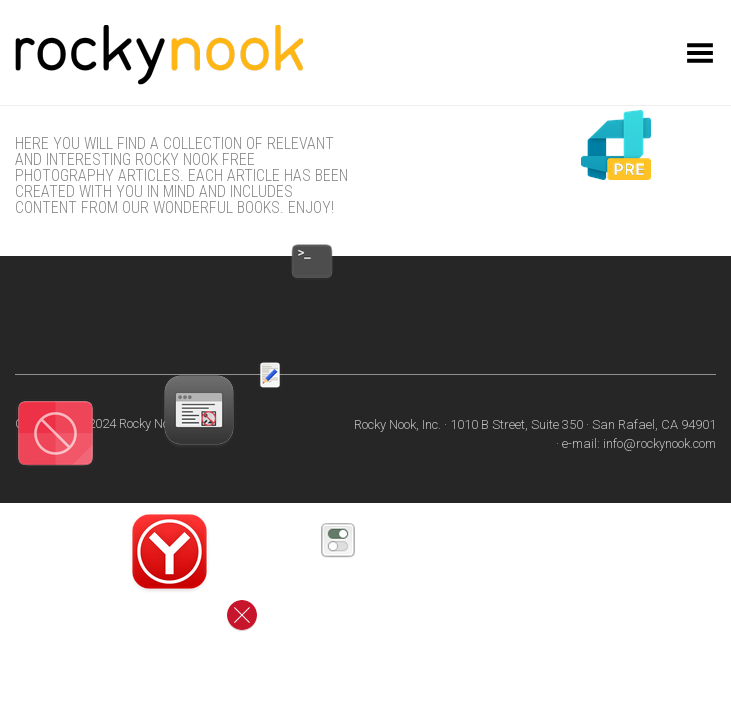 The height and width of the screenshot is (720, 731). What do you see at coordinates (338, 540) in the screenshot?
I see `open unity tweak tool settings` at bounding box center [338, 540].